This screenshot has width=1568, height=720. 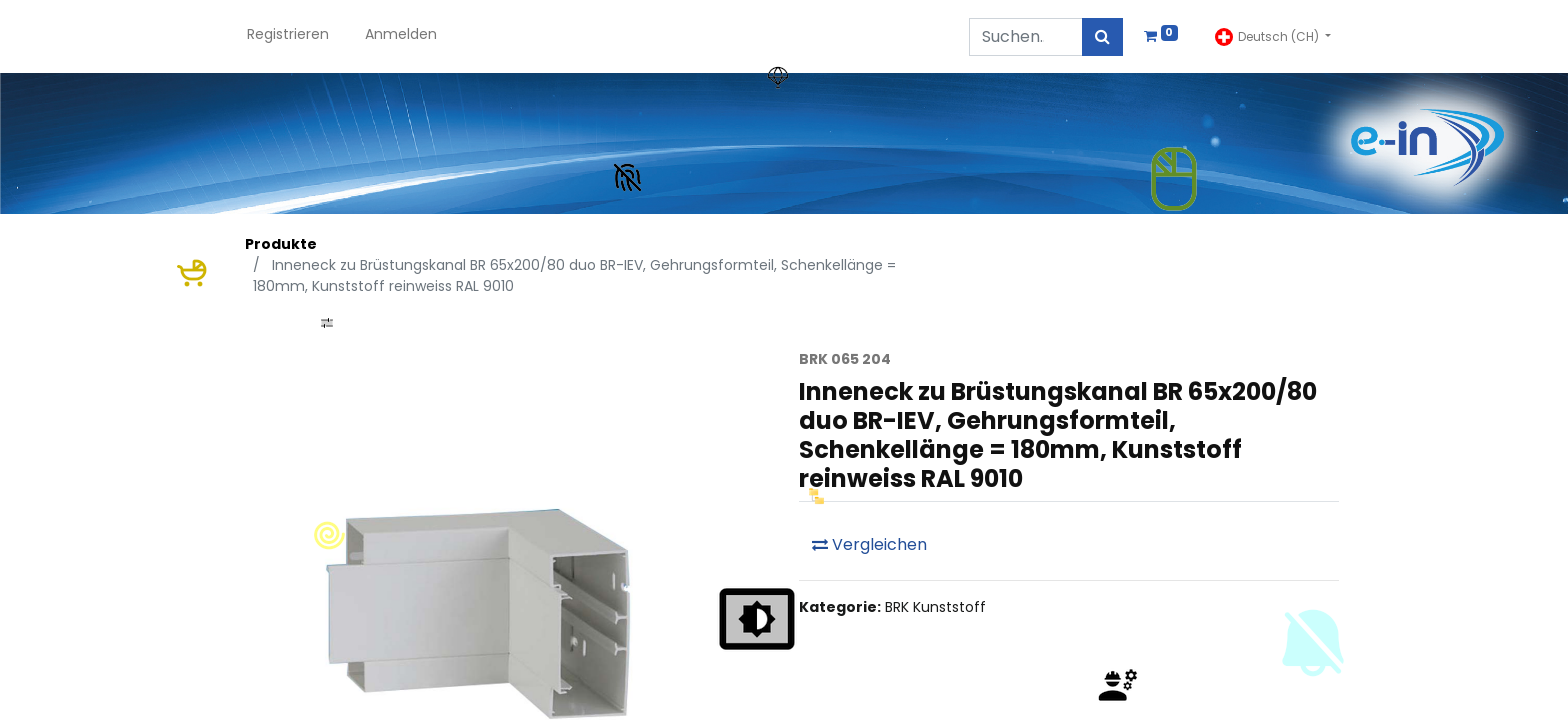 I want to click on access engineering or technical settings, so click(x=1118, y=685).